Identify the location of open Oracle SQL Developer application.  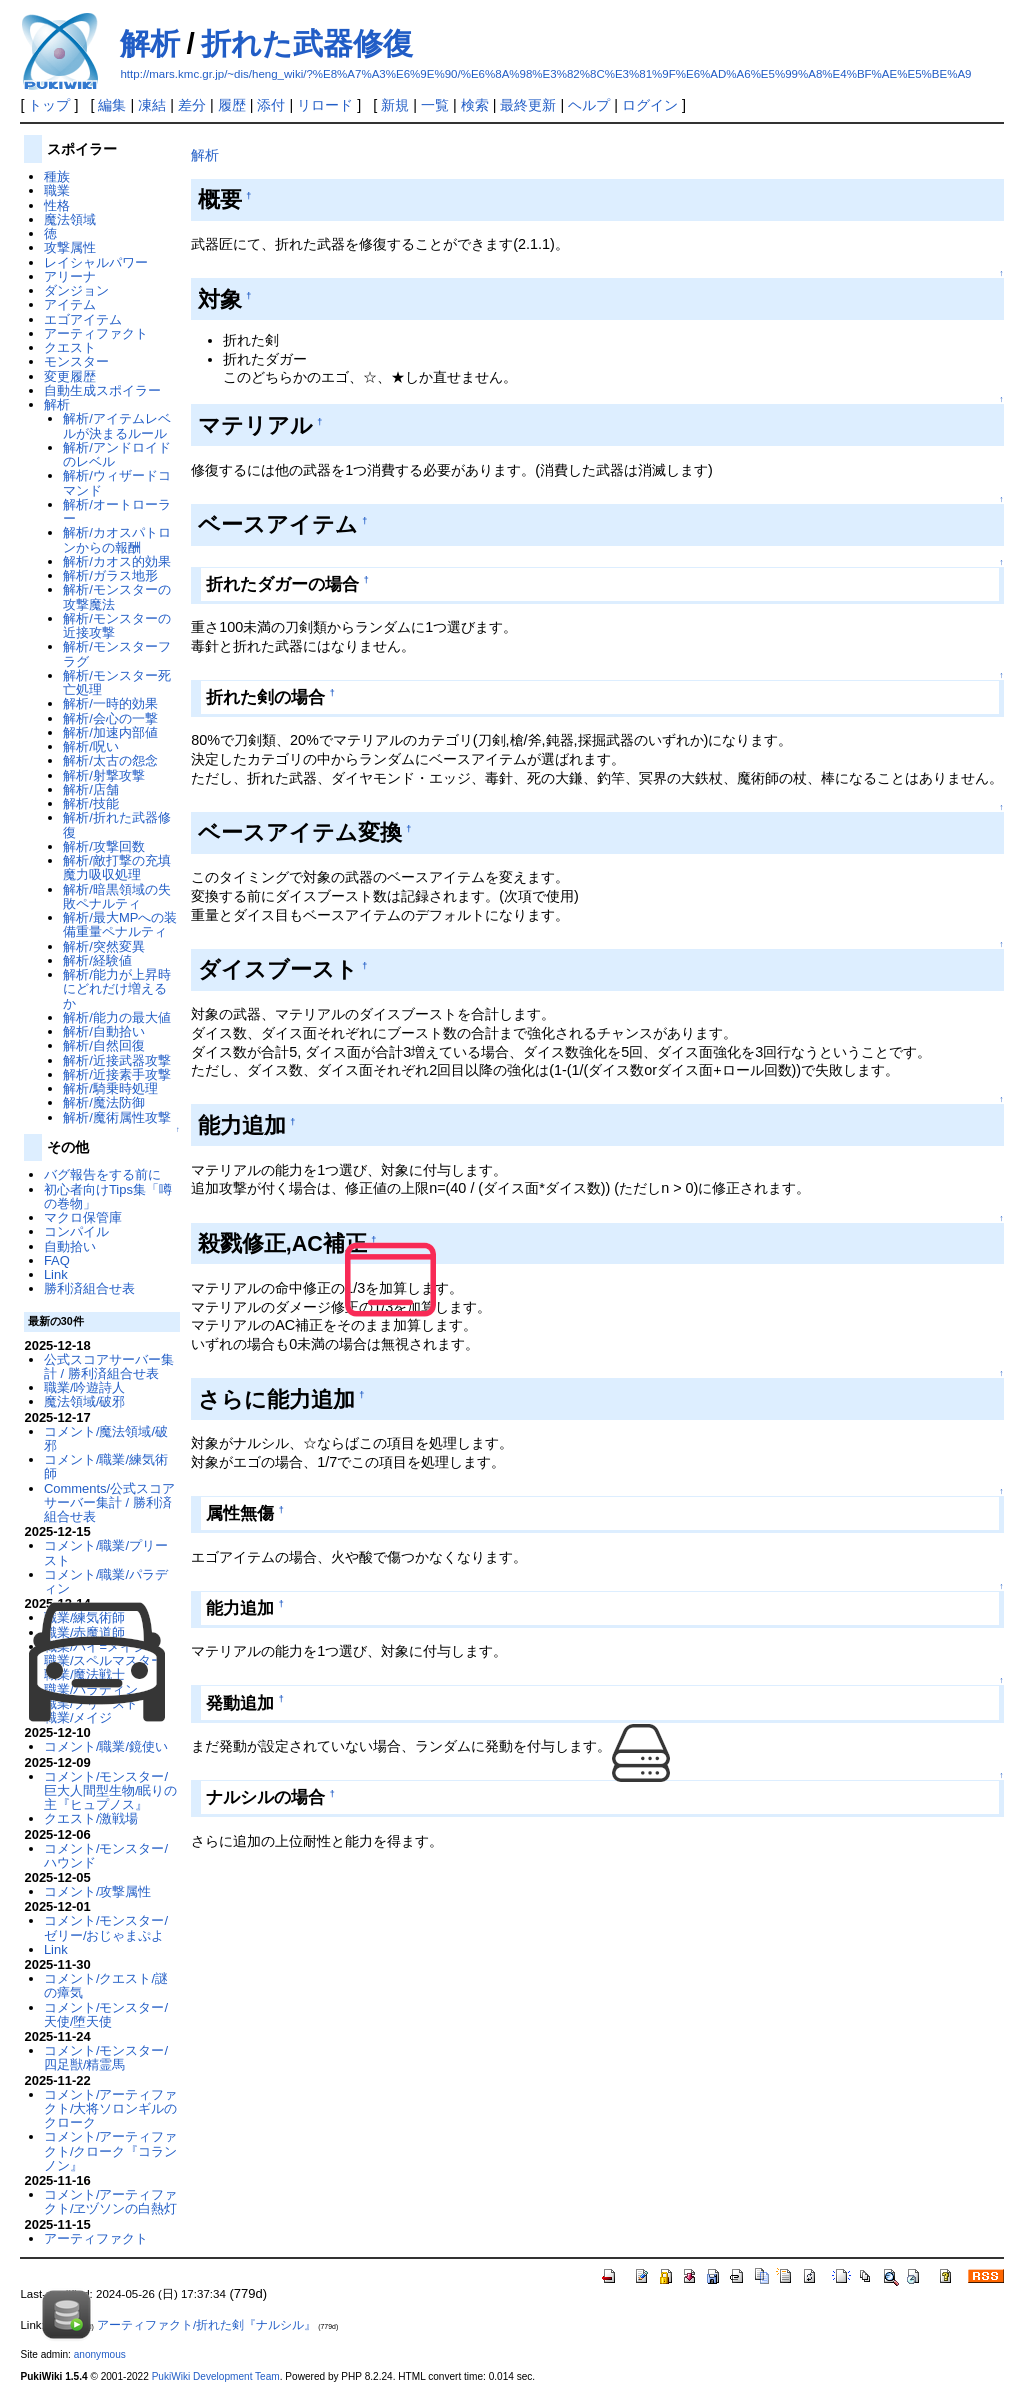
(66, 2314).